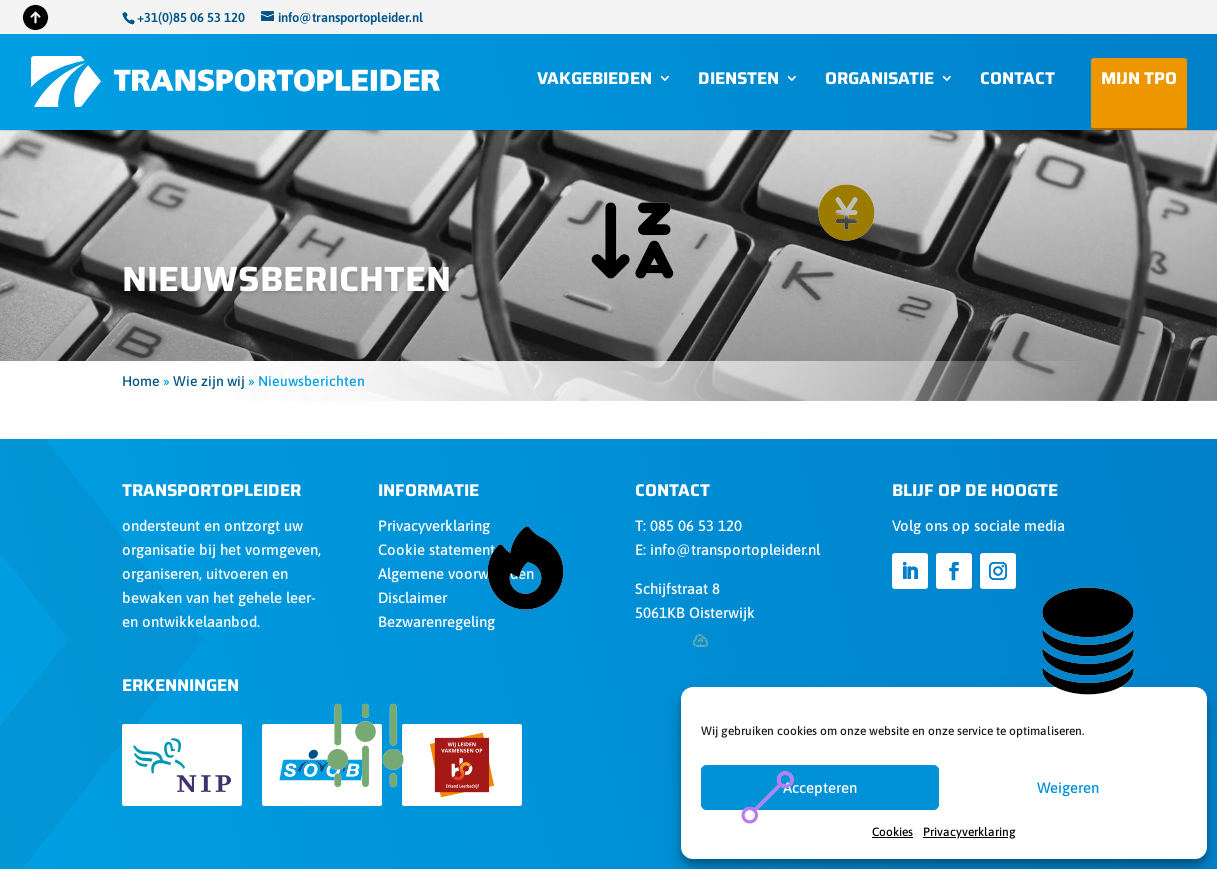 This screenshot has height=869, width=1217. What do you see at coordinates (767, 797) in the screenshot?
I see `draw a line between two points` at bounding box center [767, 797].